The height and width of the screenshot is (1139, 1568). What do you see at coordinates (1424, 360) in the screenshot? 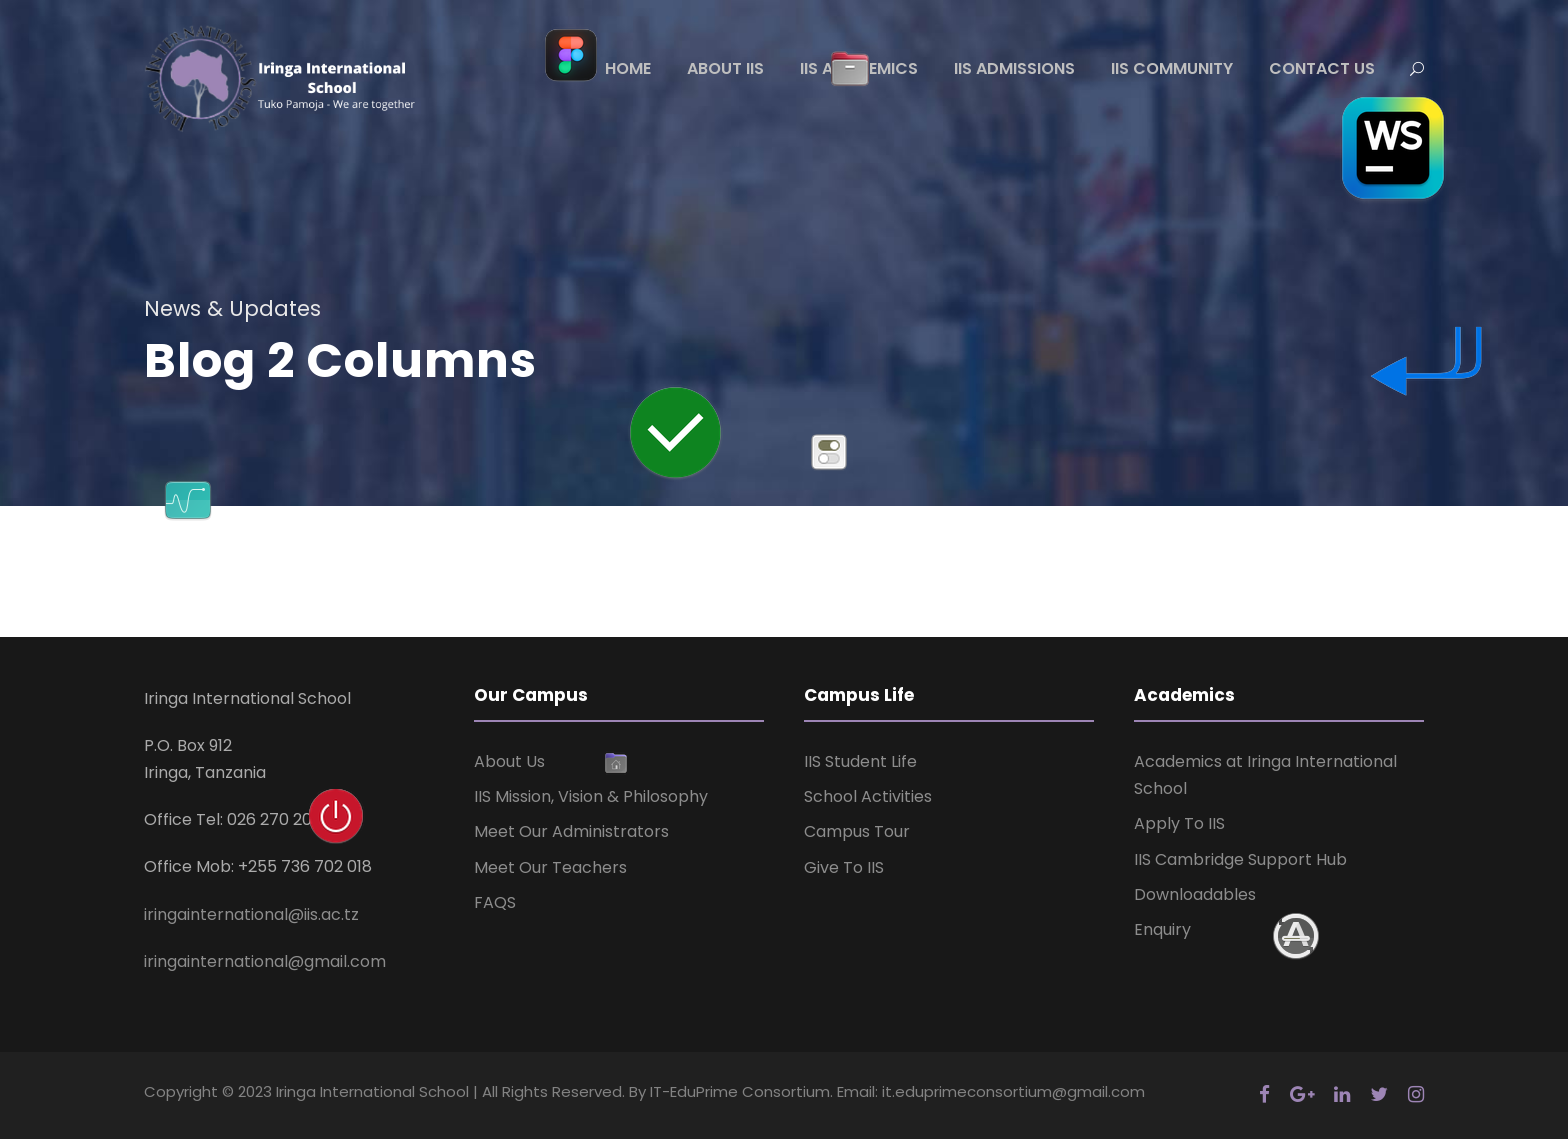
I see `reply to all recipients of an email` at bounding box center [1424, 360].